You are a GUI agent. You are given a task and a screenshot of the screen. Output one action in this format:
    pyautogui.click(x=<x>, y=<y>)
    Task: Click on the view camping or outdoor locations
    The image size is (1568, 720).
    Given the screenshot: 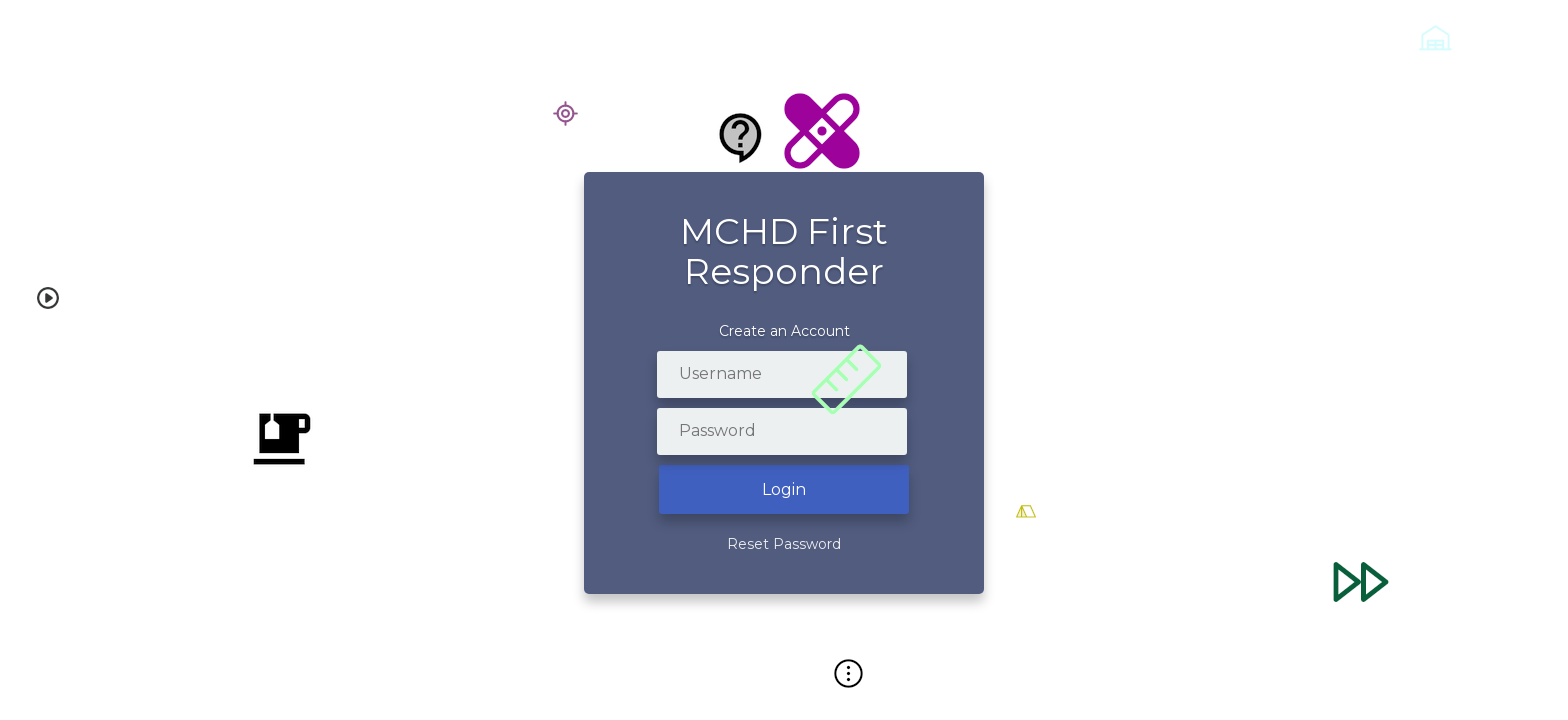 What is the action you would take?
    pyautogui.click(x=1026, y=512)
    